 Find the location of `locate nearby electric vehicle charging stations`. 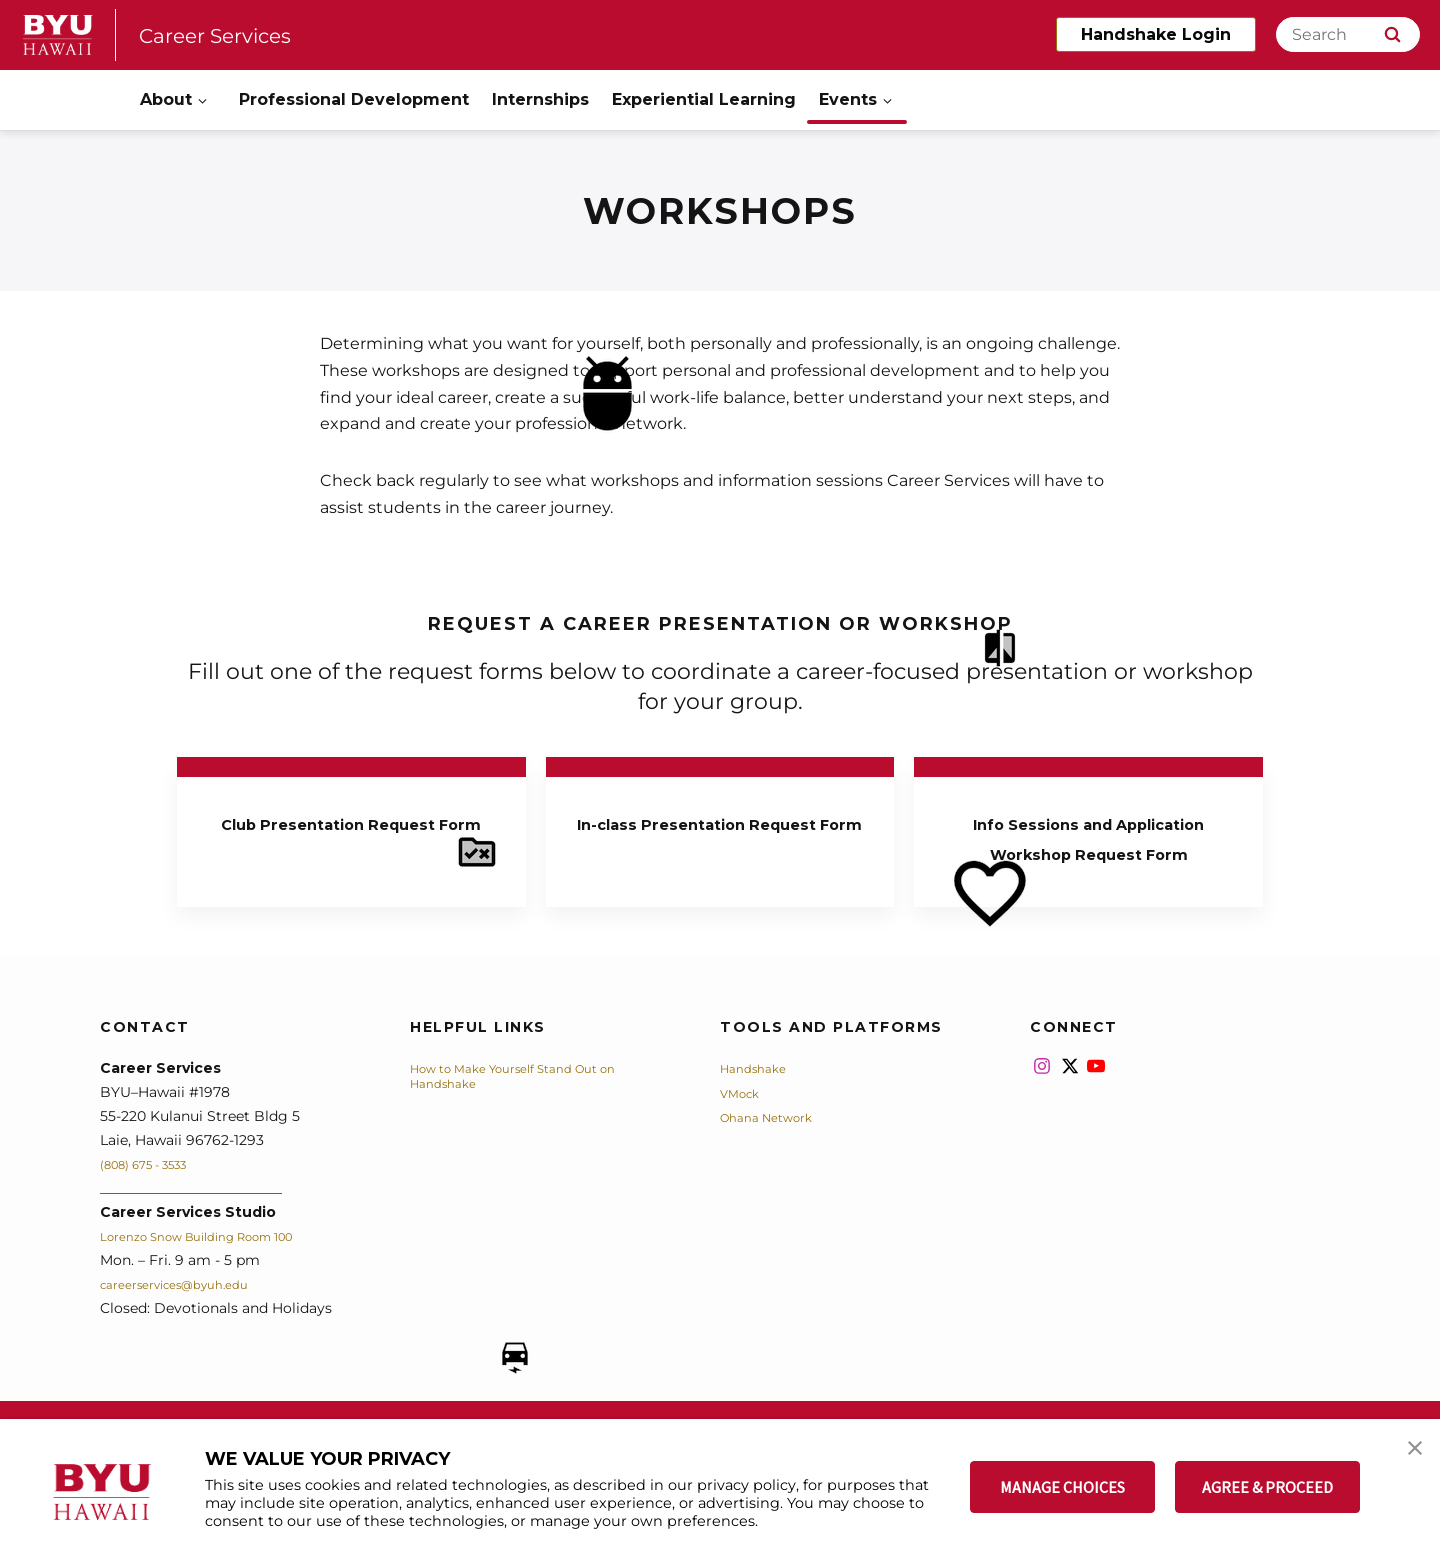

locate nearby electric vehicle charging stations is located at coordinates (515, 1358).